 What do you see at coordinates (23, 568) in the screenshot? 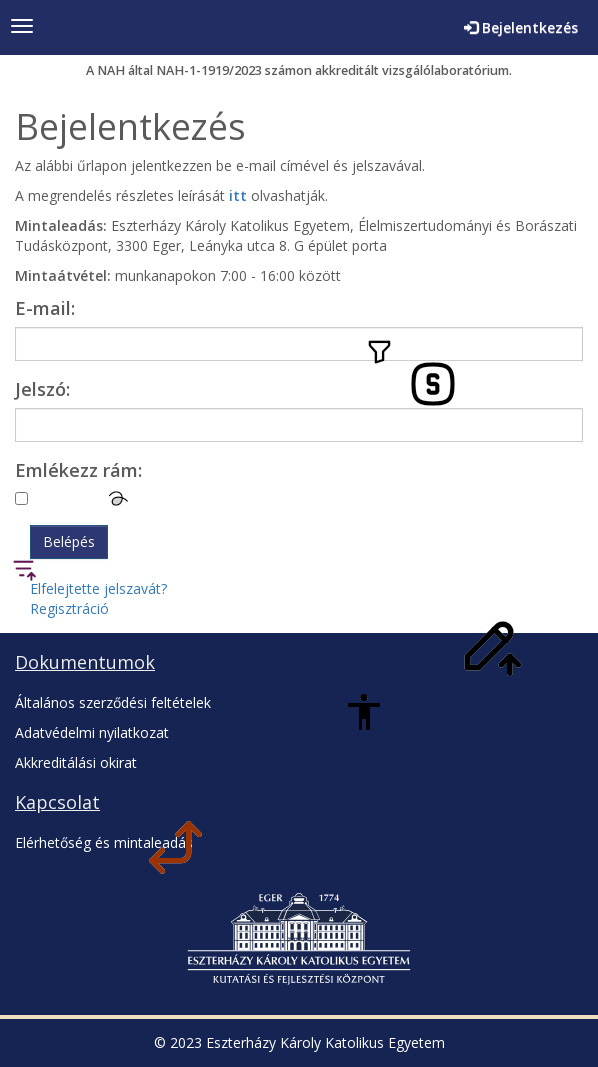
I see `sort items in ascending order` at bounding box center [23, 568].